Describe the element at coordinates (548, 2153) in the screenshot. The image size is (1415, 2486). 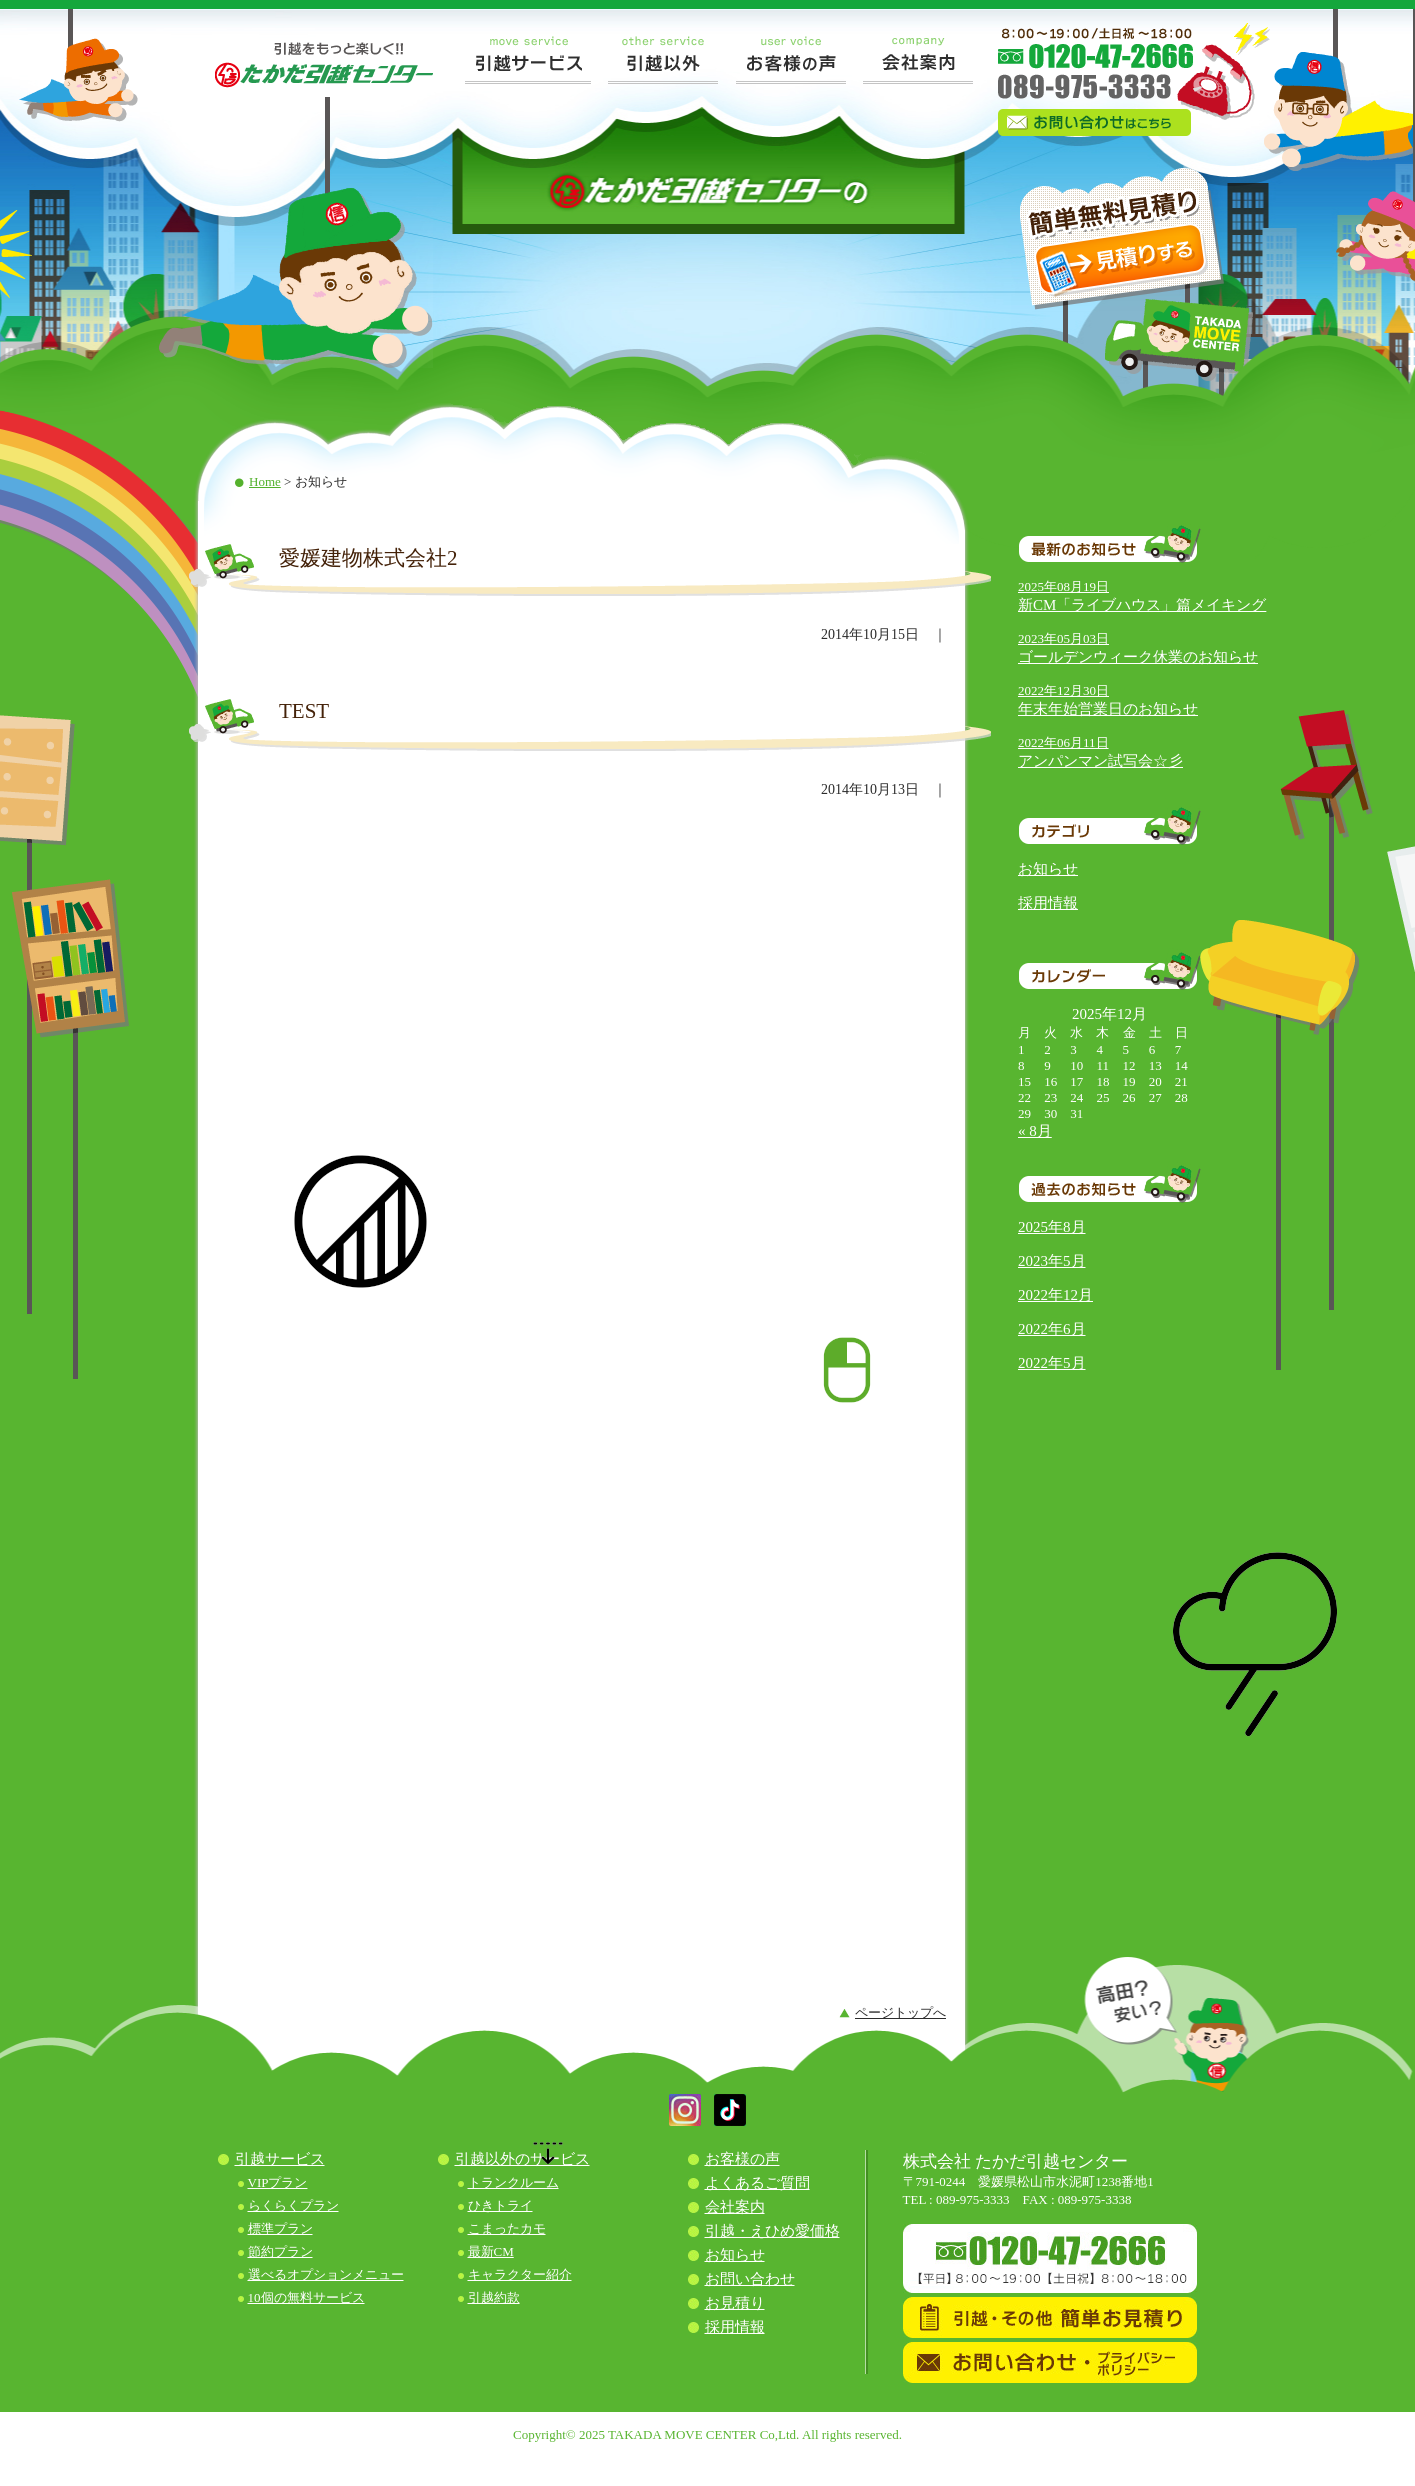
I see `expand collapsed content below` at that location.